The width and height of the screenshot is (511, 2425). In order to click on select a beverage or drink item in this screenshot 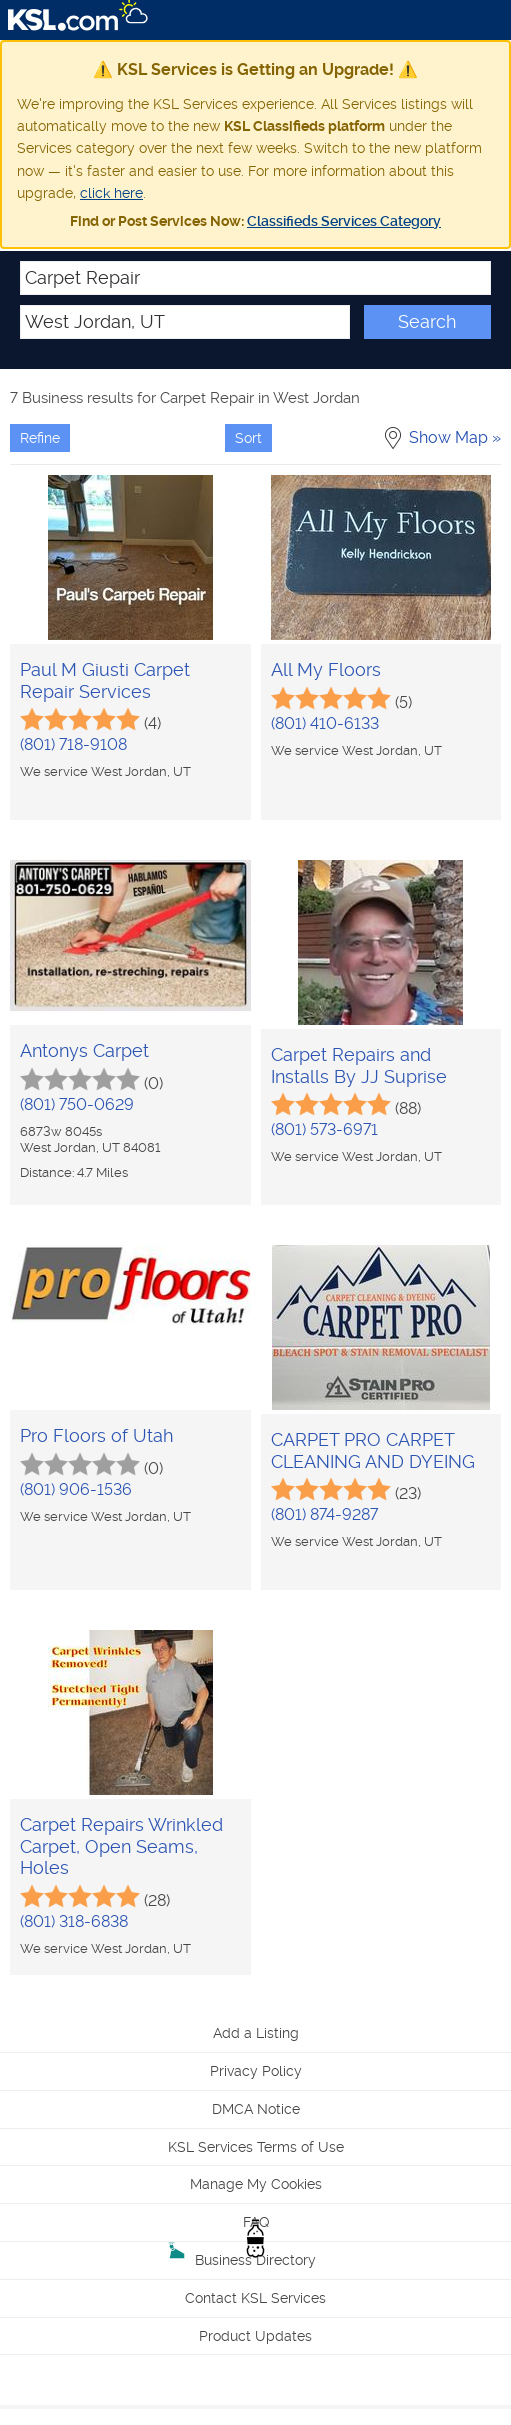, I will do `click(255, 2238)`.